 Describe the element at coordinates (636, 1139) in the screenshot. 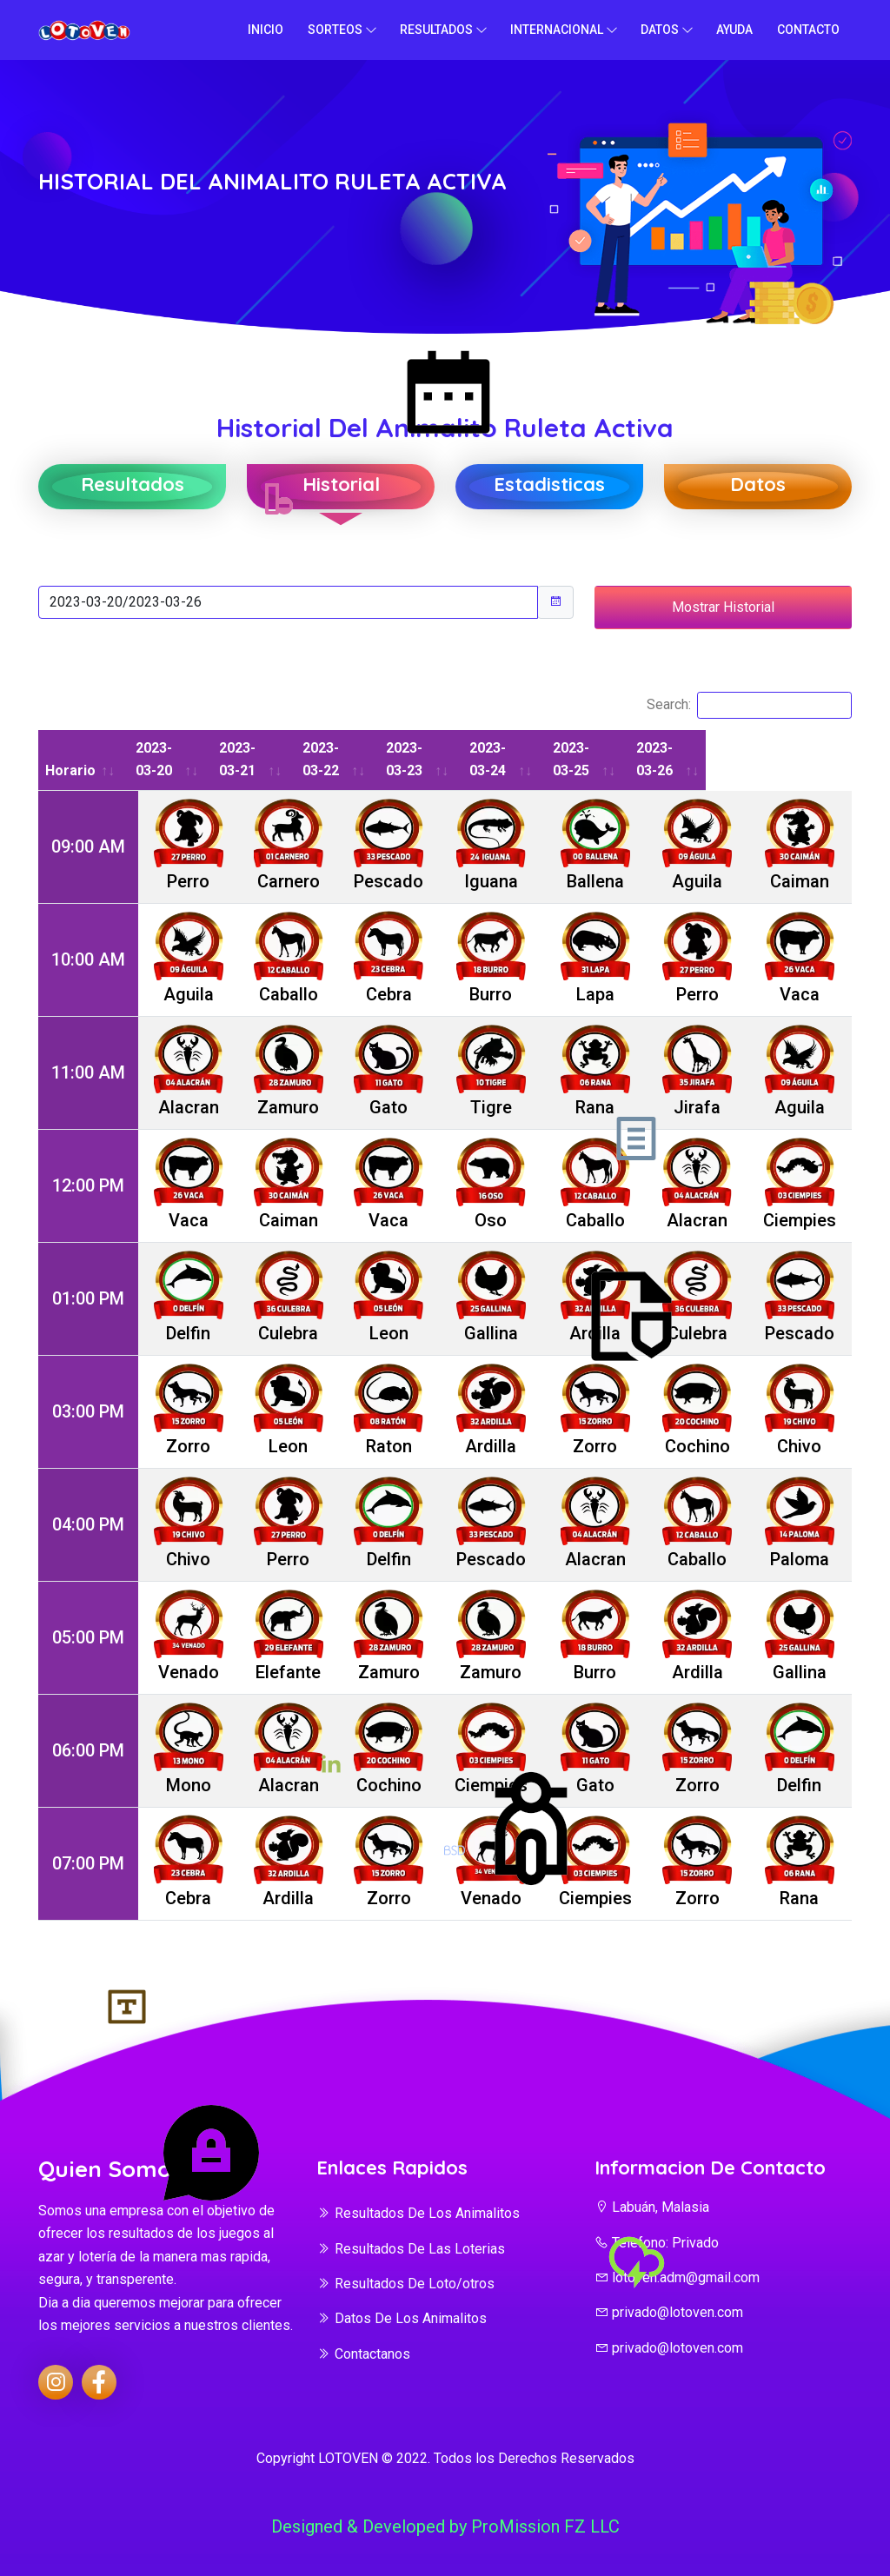

I see `view file list or document directory` at that location.